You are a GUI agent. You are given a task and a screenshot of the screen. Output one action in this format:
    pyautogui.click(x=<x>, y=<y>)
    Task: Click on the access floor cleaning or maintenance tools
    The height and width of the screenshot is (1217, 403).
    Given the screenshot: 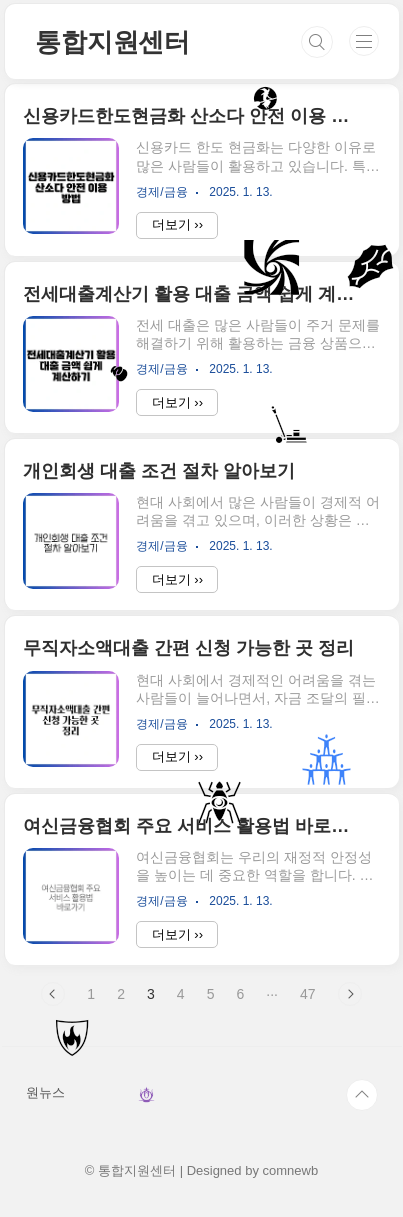 What is the action you would take?
    pyautogui.click(x=290, y=424)
    